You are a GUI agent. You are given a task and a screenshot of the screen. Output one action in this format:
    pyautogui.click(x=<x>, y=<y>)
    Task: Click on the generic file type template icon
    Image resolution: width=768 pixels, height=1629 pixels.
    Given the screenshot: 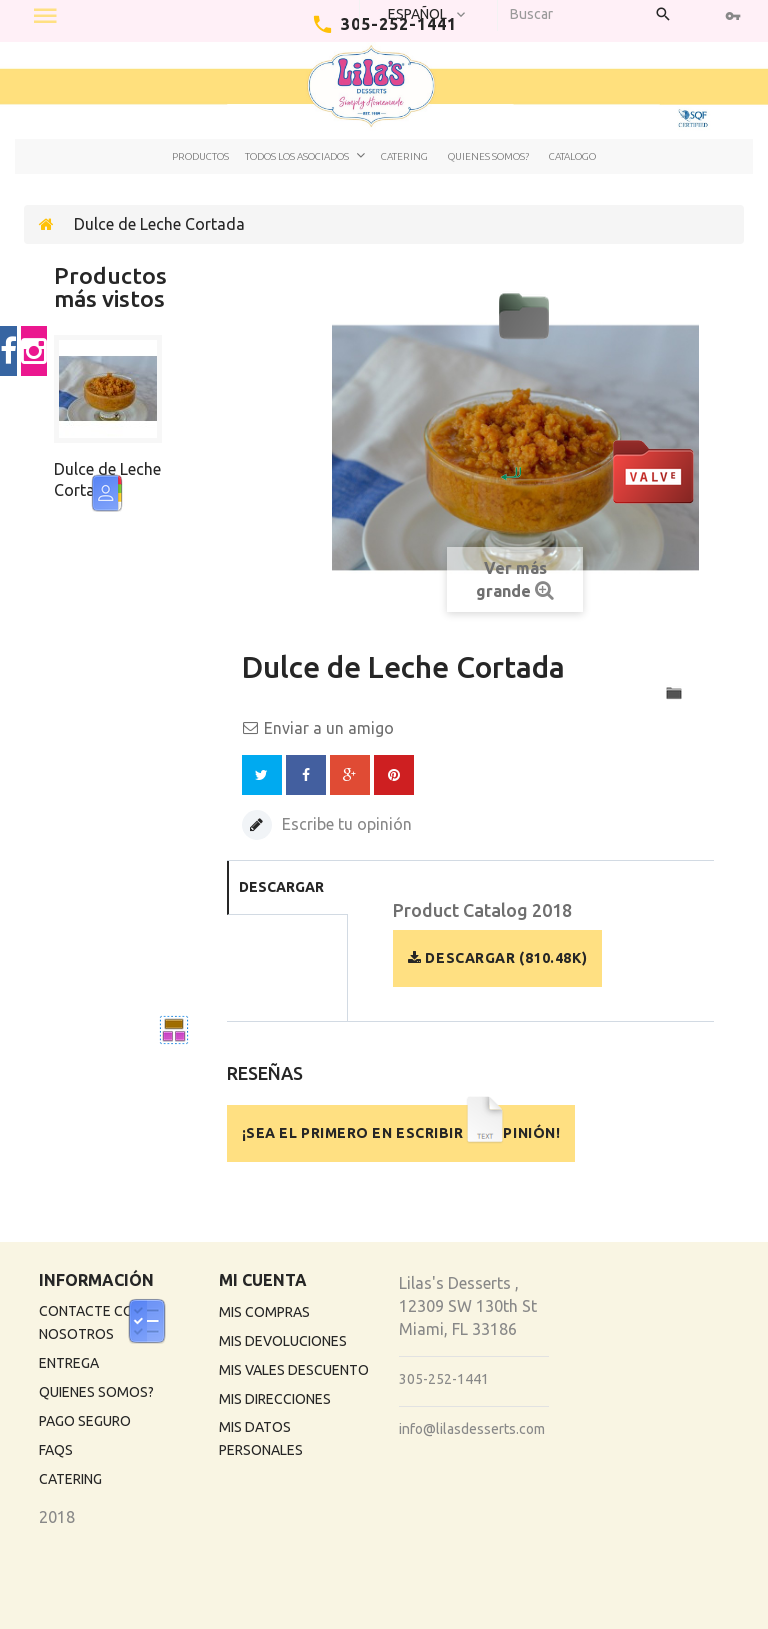 What is the action you would take?
    pyautogui.click(x=485, y=1120)
    